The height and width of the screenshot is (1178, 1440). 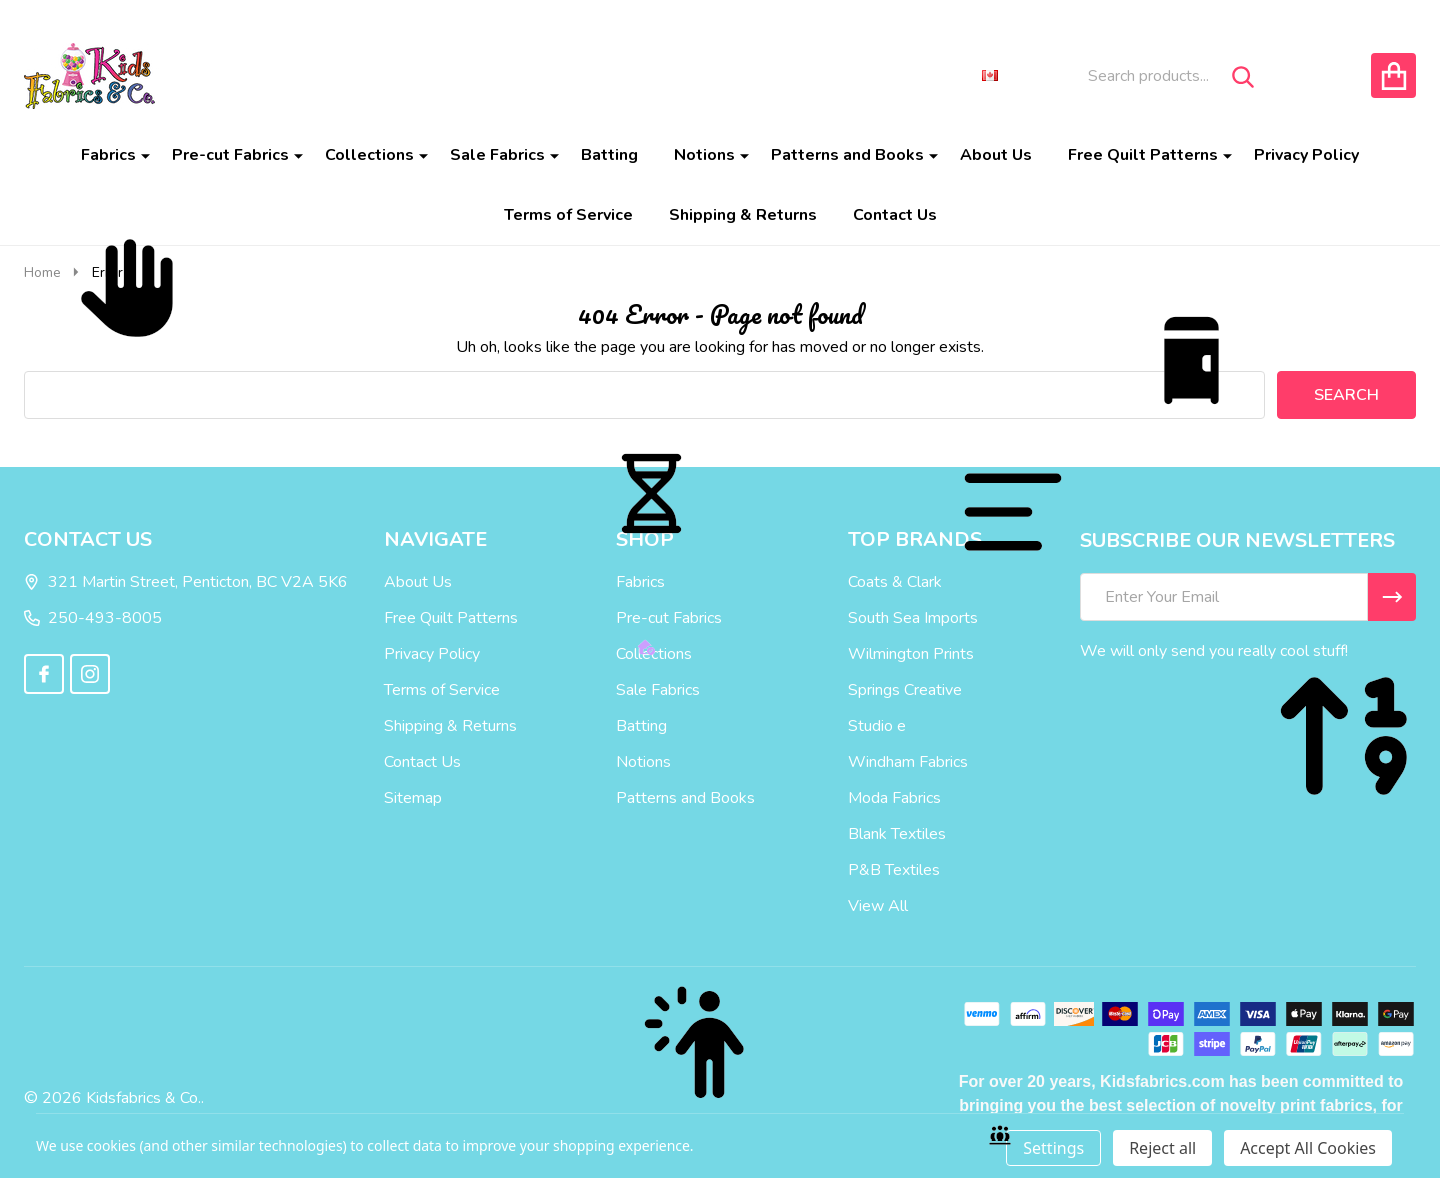 What do you see at coordinates (651, 493) in the screenshot?
I see `indicates loading or processing in progress` at bounding box center [651, 493].